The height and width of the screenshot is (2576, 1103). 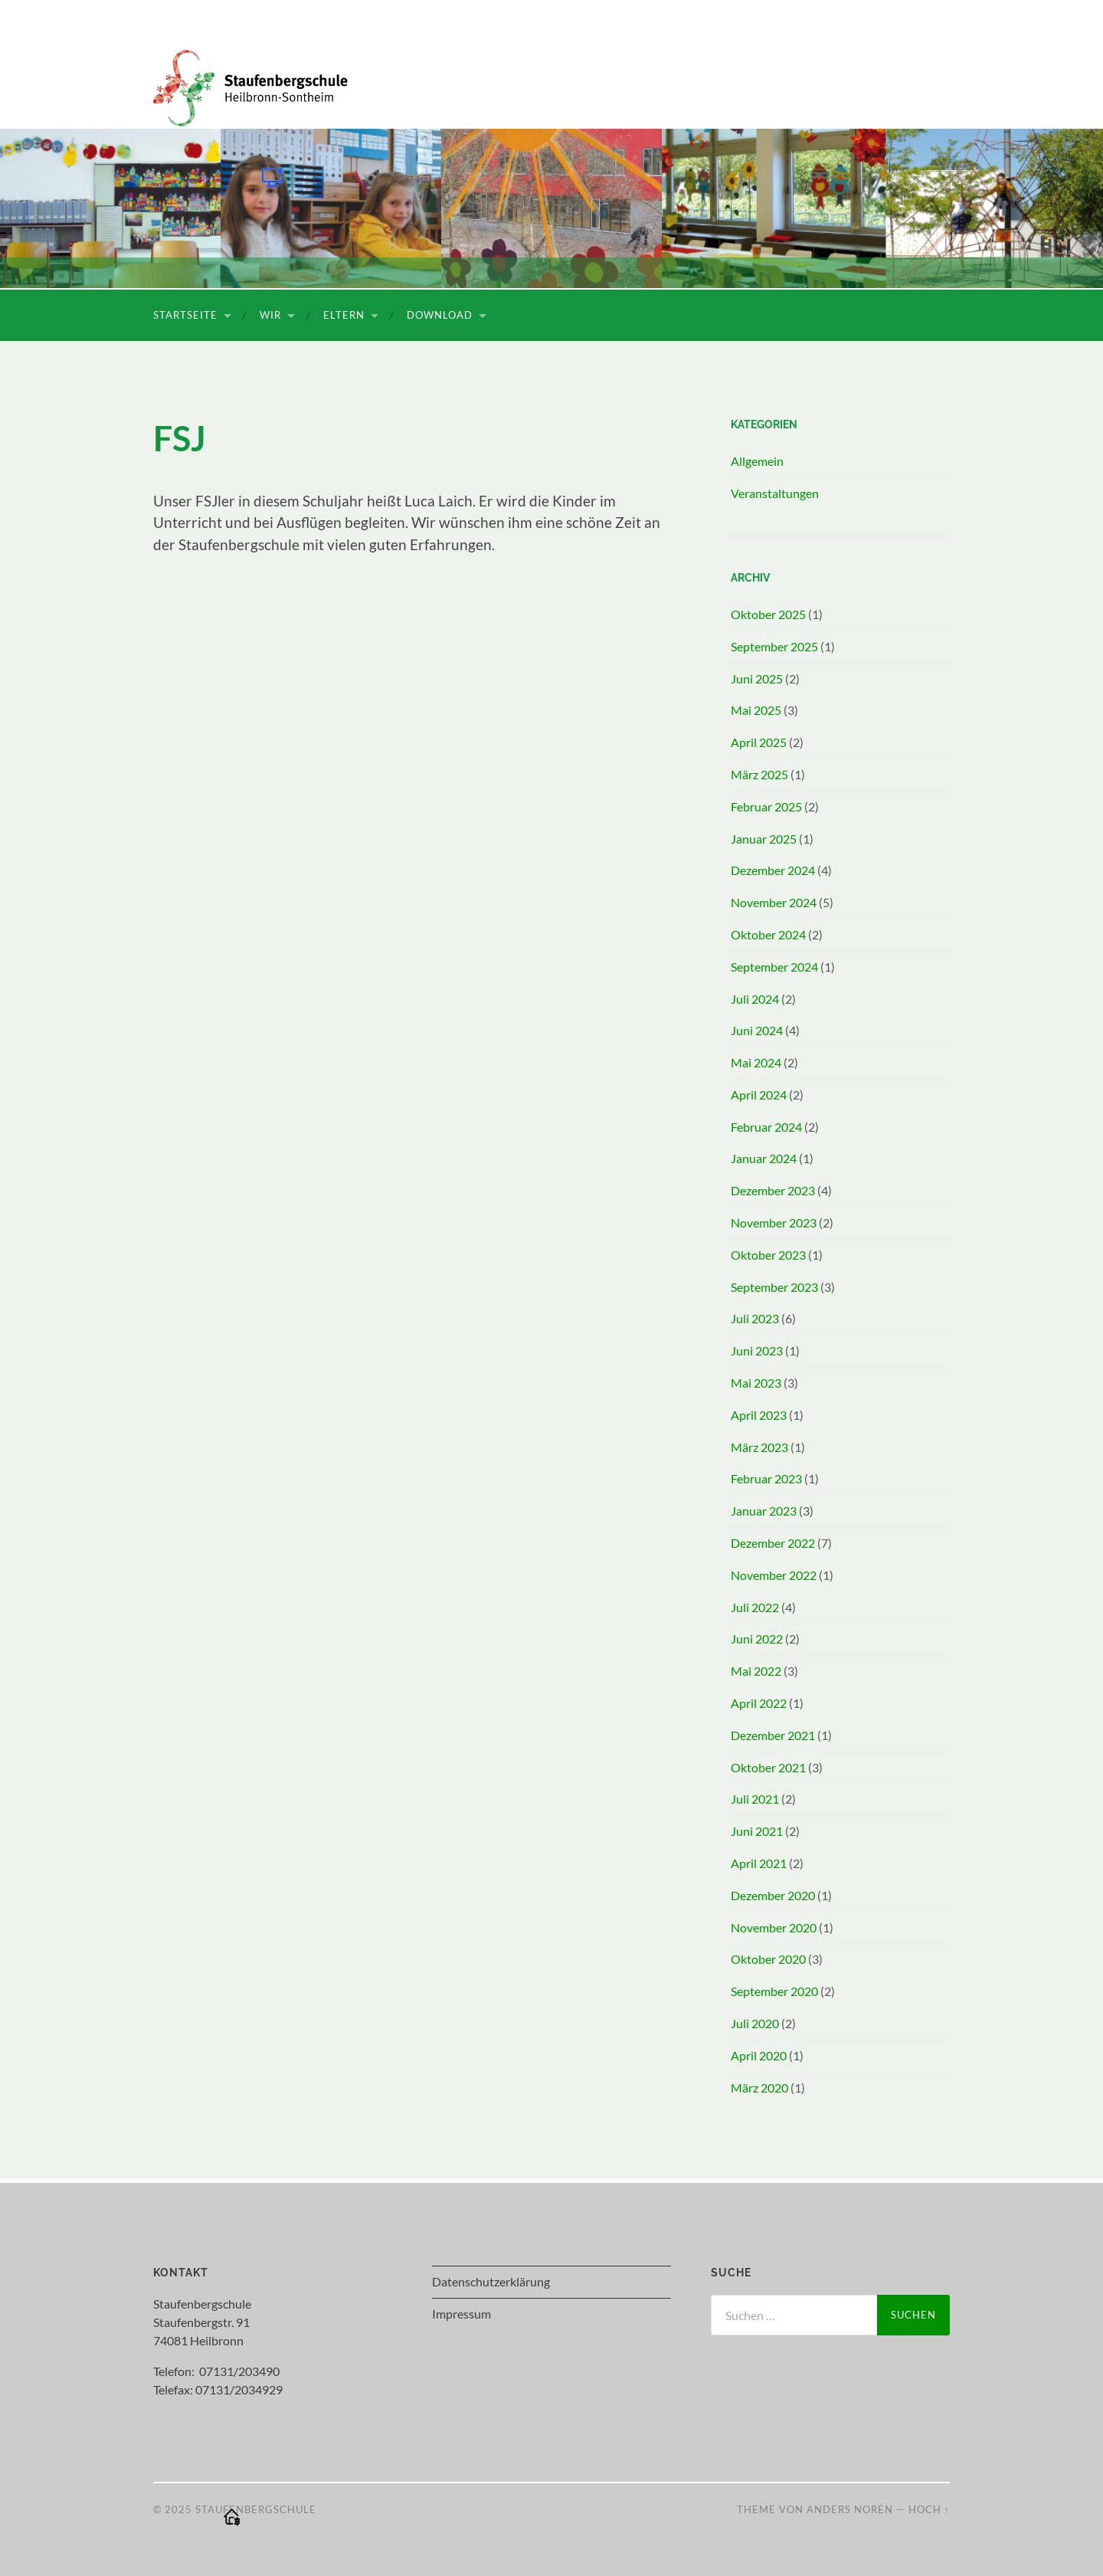 What do you see at coordinates (231, 2516) in the screenshot?
I see `access bitcoin wallet or crypto home dashboard` at bounding box center [231, 2516].